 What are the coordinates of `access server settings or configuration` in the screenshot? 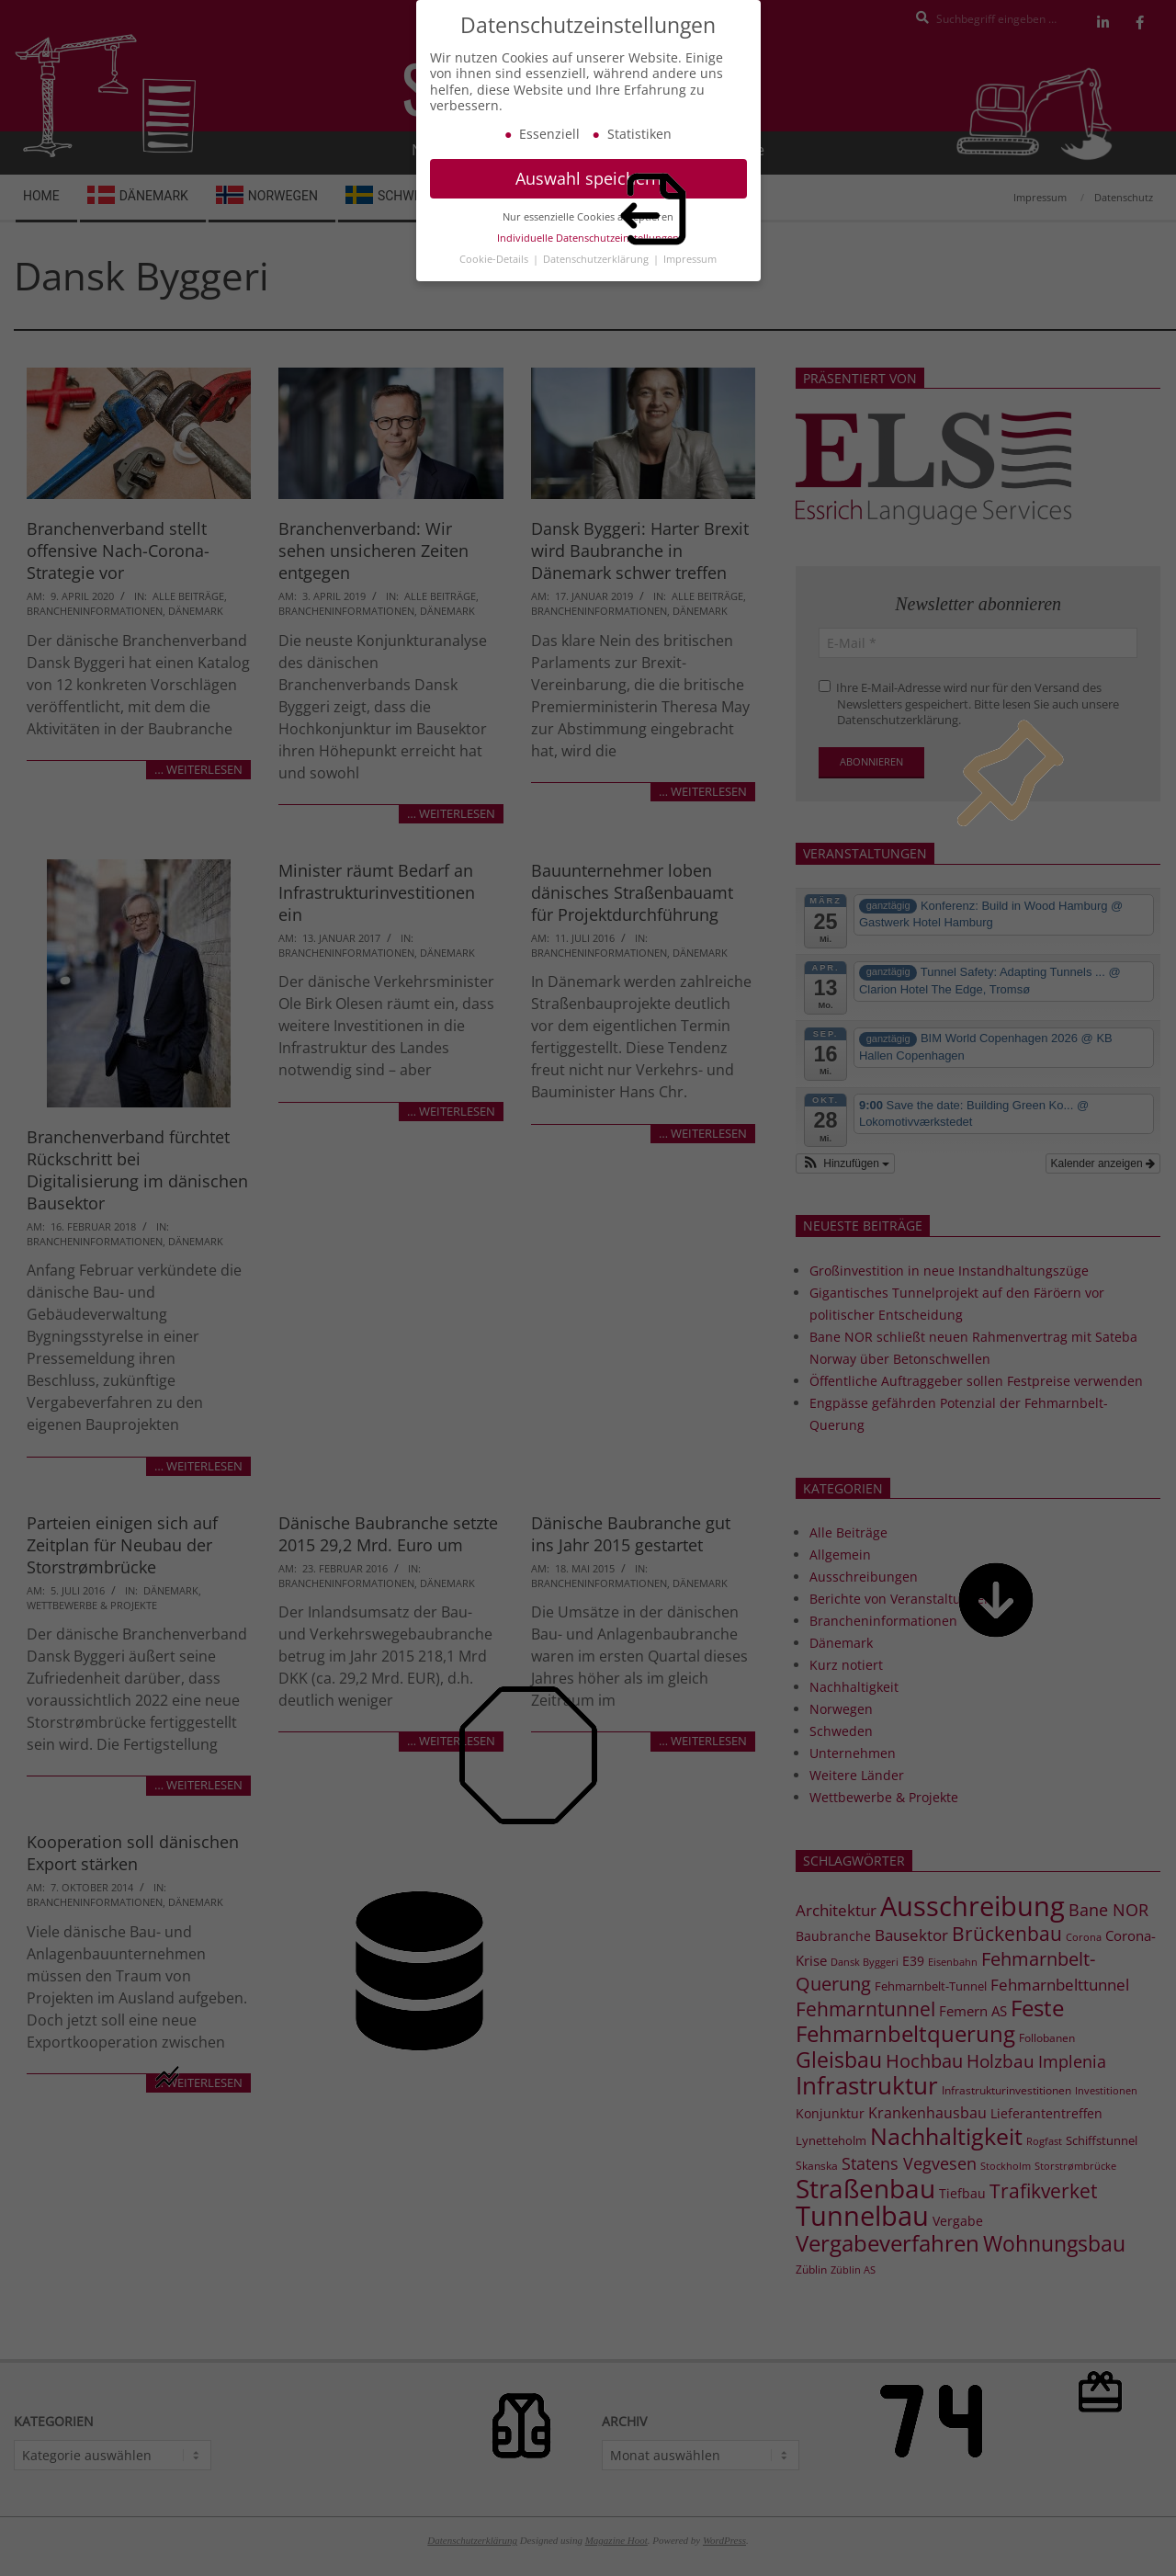 It's located at (419, 1970).